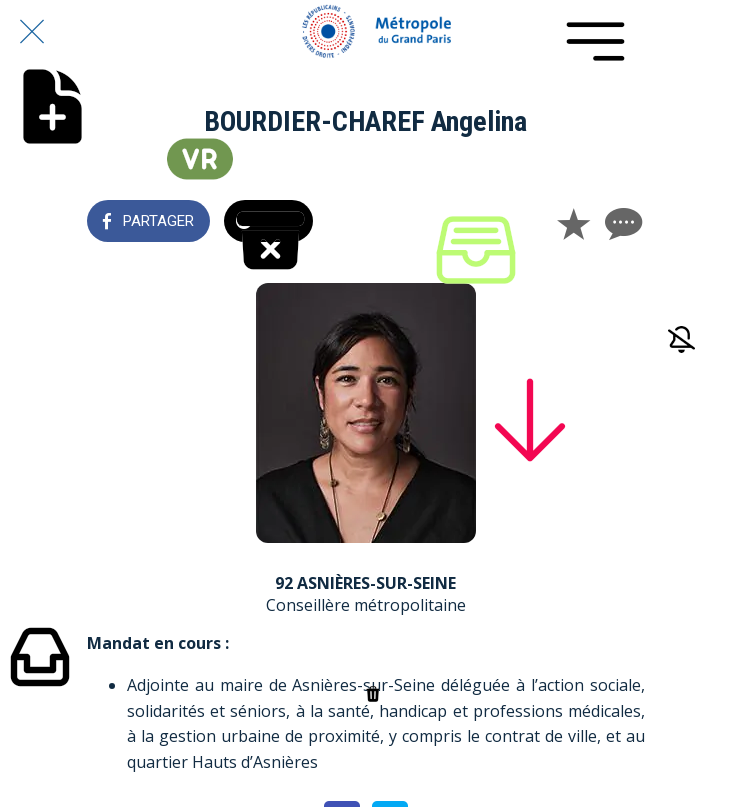 This screenshot has height=807, width=732. Describe the element at coordinates (40, 657) in the screenshot. I see `view your inbox` at that location.